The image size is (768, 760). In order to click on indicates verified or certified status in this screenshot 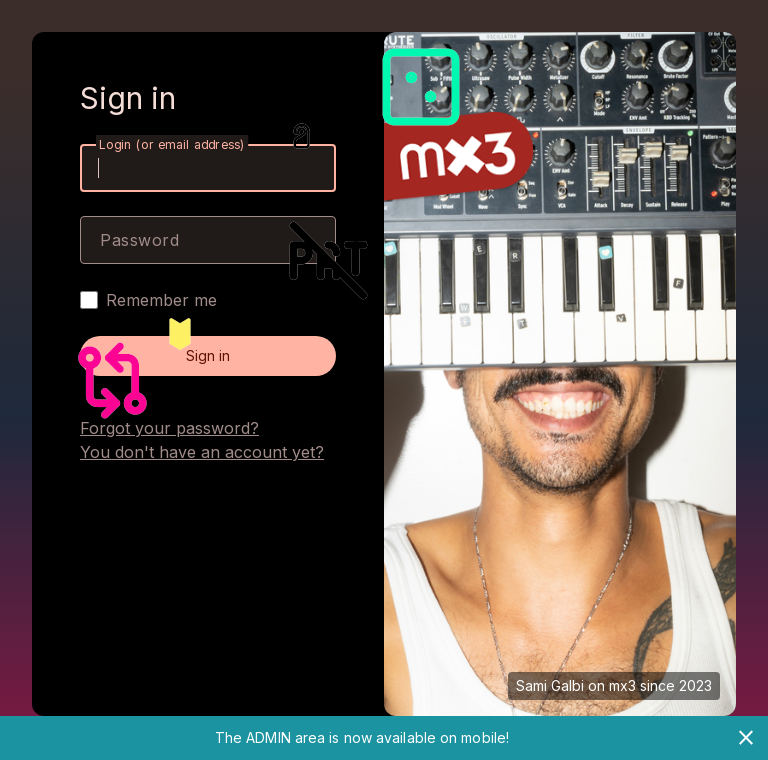, I will do `click(180, 334)`.